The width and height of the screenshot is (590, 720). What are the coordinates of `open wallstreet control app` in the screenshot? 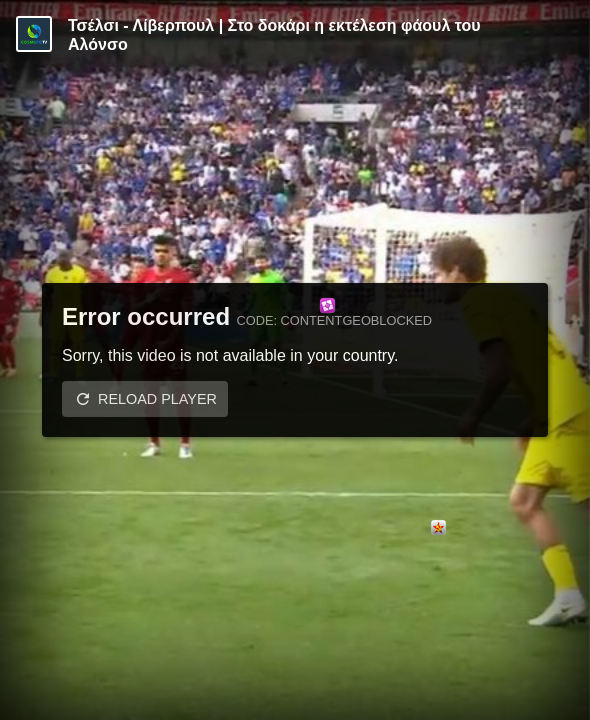 It's located at (327, 305).